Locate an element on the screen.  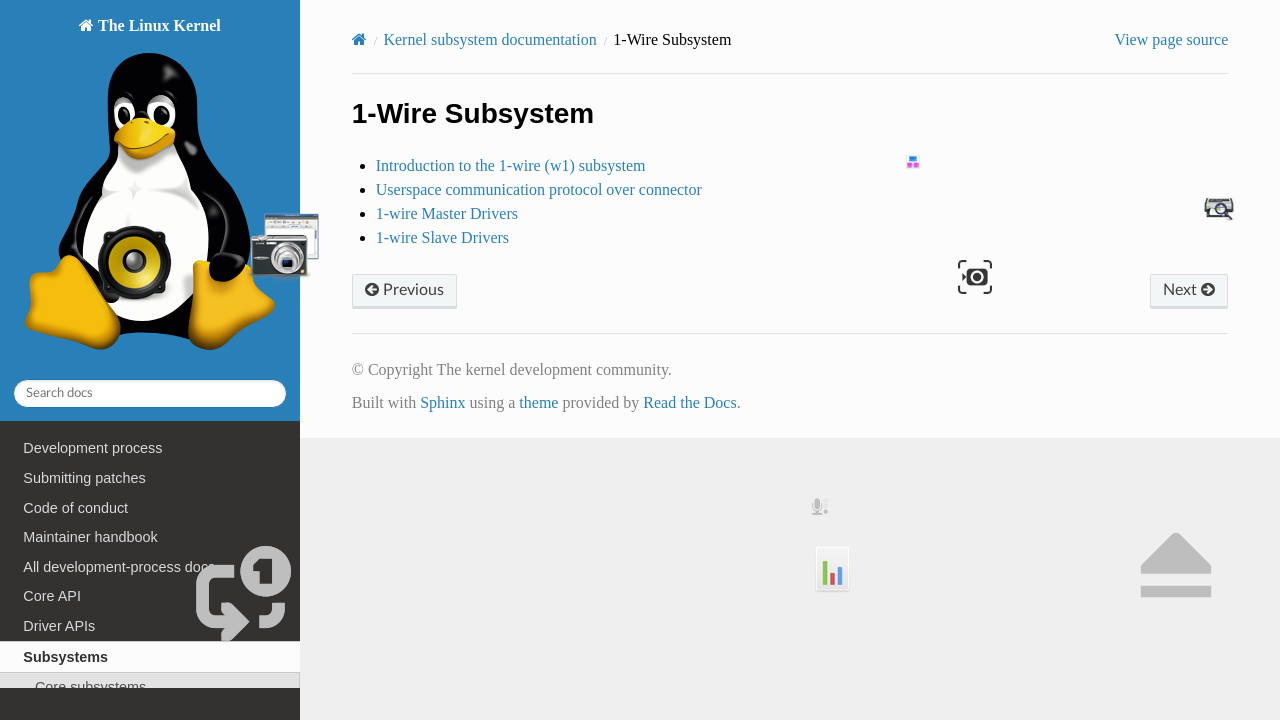
start screen recording with Kooha is located at coordinates (975, 277).